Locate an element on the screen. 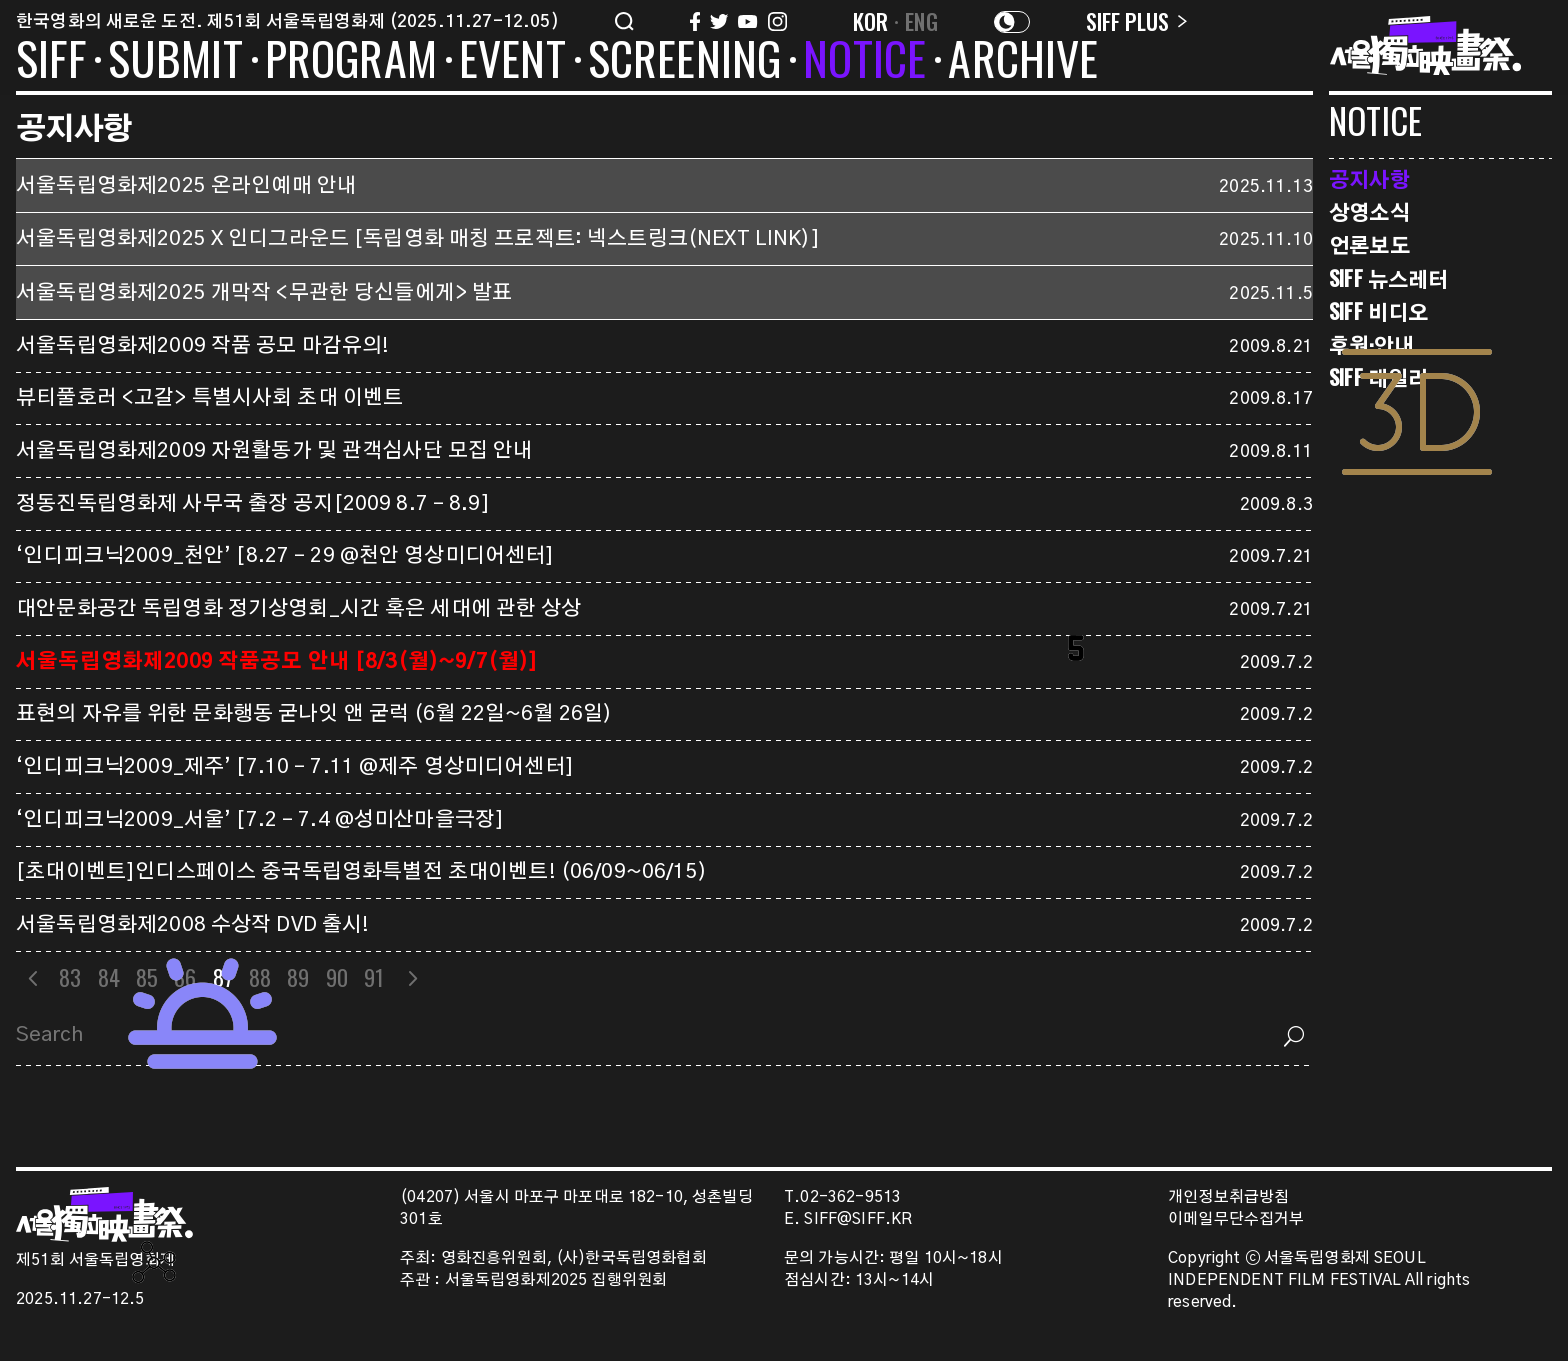 This screenshot has width=1568, height=1361. toggle 3D view mode is located at coordinates (1417, 412).